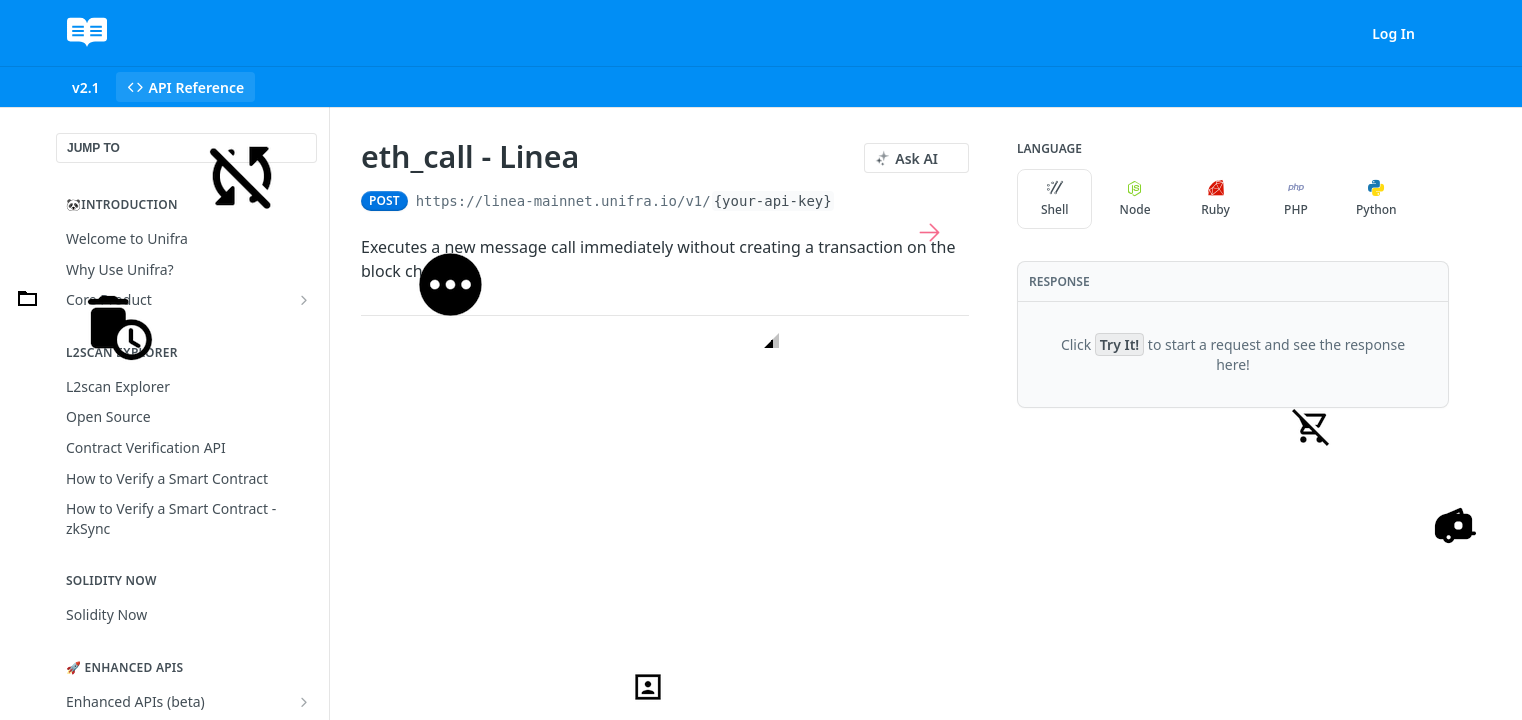 This screenshot has width=1522, height=720. What do you see at coordinates (648, 687) in the screenshot?
I see `switch to portrait orientation mode` at bounding box center [648, 687].